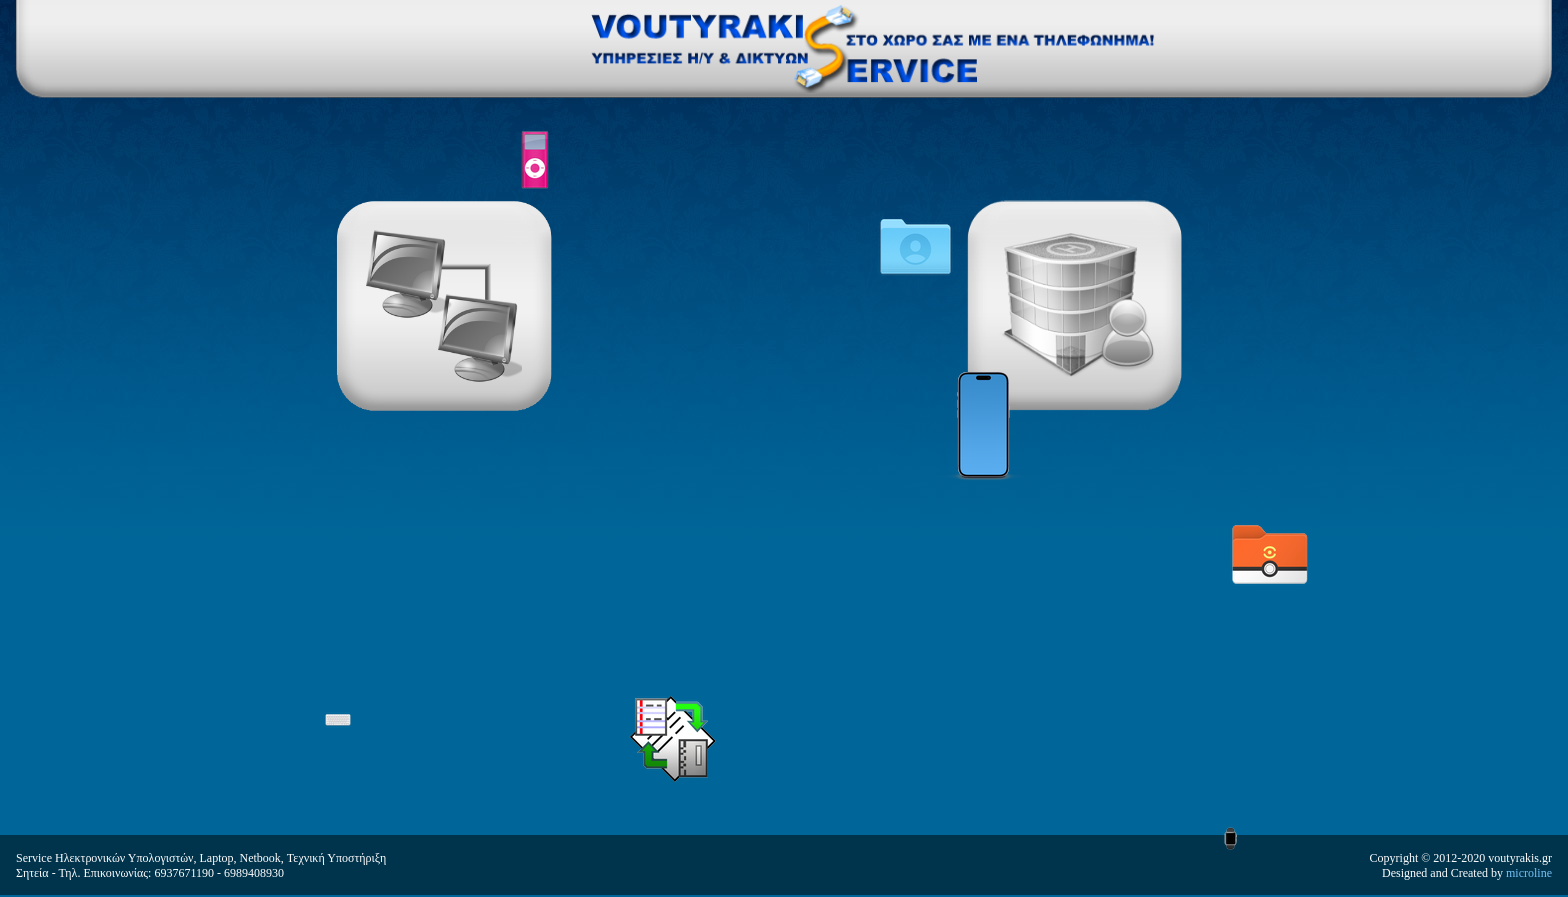 The height and width of the screenshot is (897, 1568). Describe the element at coordinates (983, 426) in the screenshot. I see `iPhone 14 Pro device icon` at that location.